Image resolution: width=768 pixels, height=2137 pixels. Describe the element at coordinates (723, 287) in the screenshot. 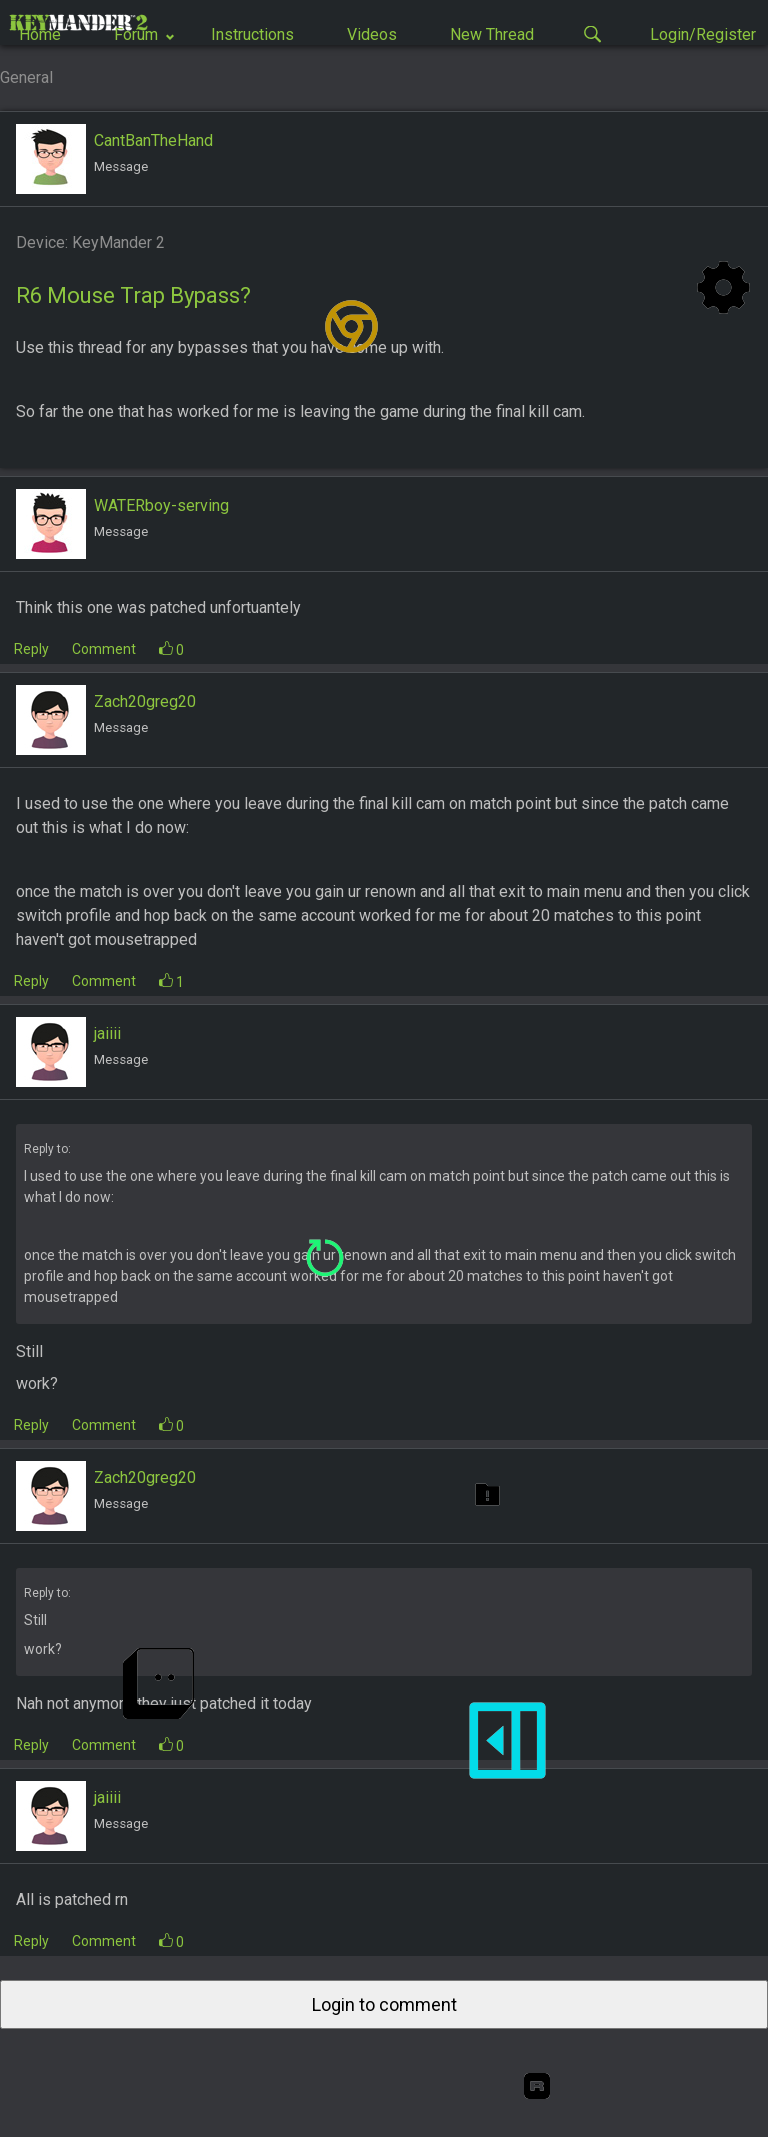

I see `access settings or preferences` at that location.